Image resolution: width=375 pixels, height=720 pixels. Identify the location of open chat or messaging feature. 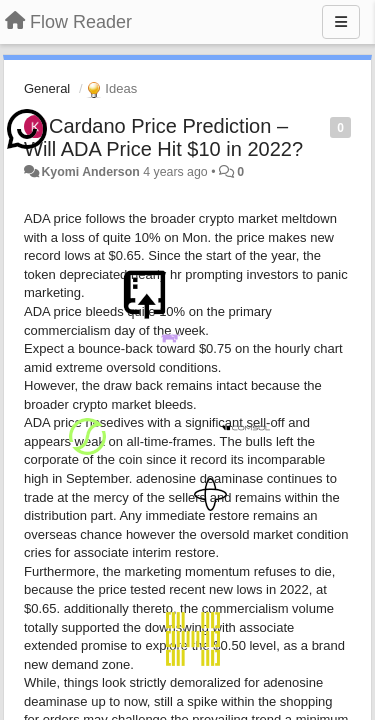
(27, 129).